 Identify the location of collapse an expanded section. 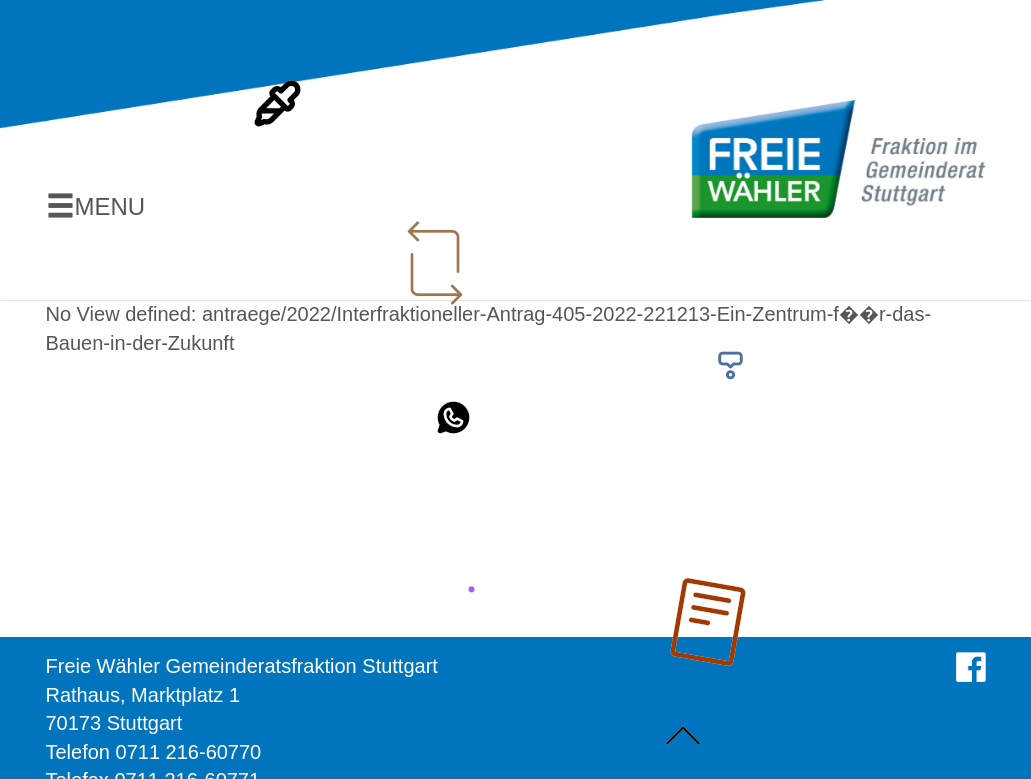
(683, 737).